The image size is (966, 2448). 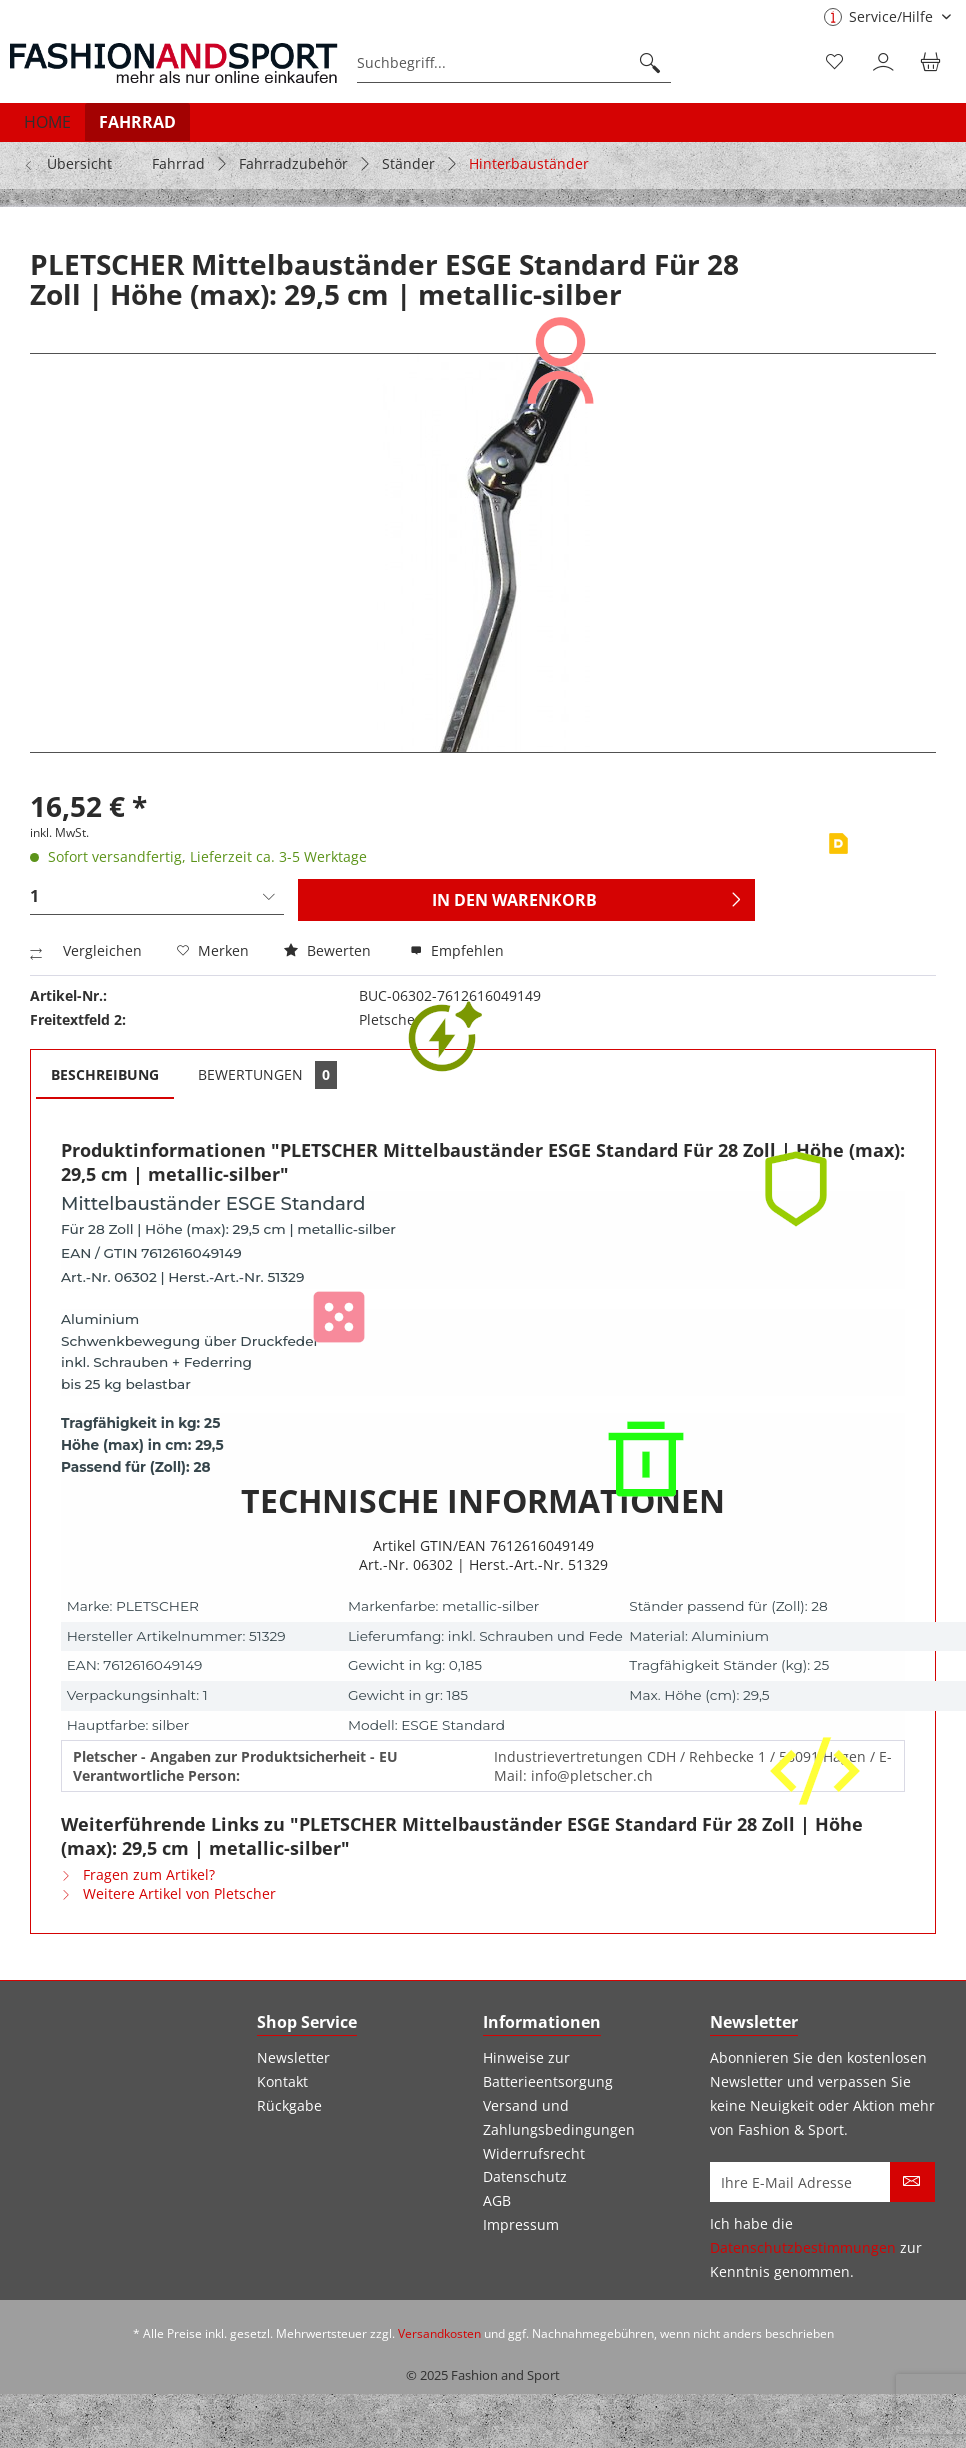 What do you see at coordinates (339, 1317) in the screenshot?
I see `randomize or shuffle content` at bounding box center [339, 1317].